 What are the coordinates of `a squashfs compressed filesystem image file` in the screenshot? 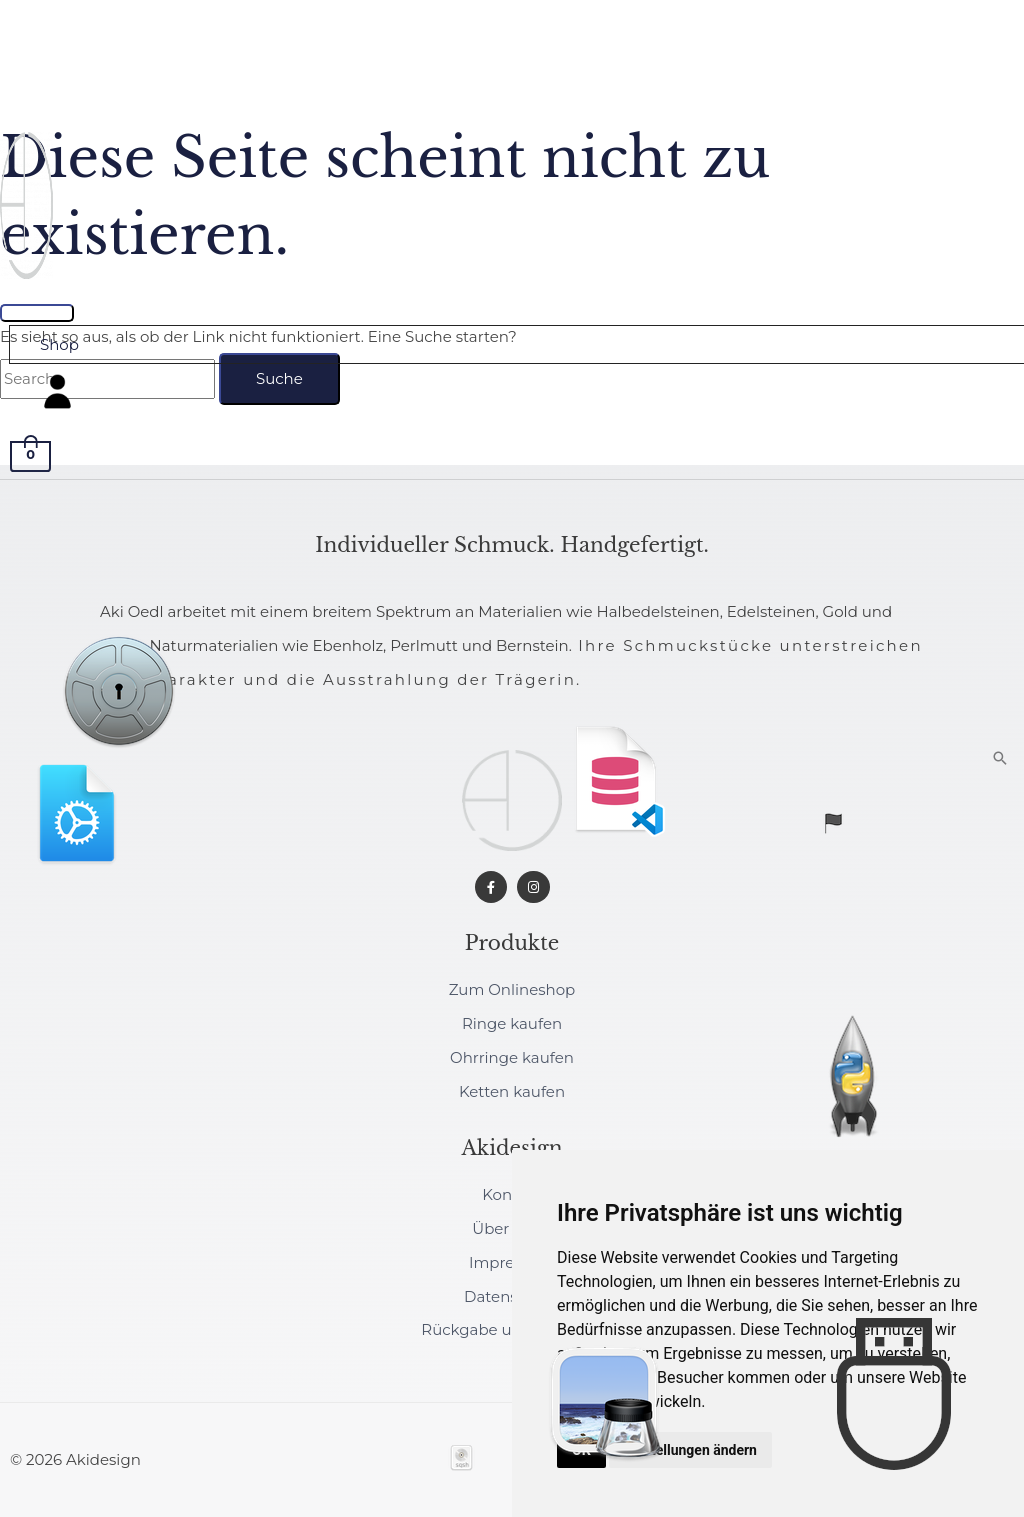 It's located at (461, 1457).